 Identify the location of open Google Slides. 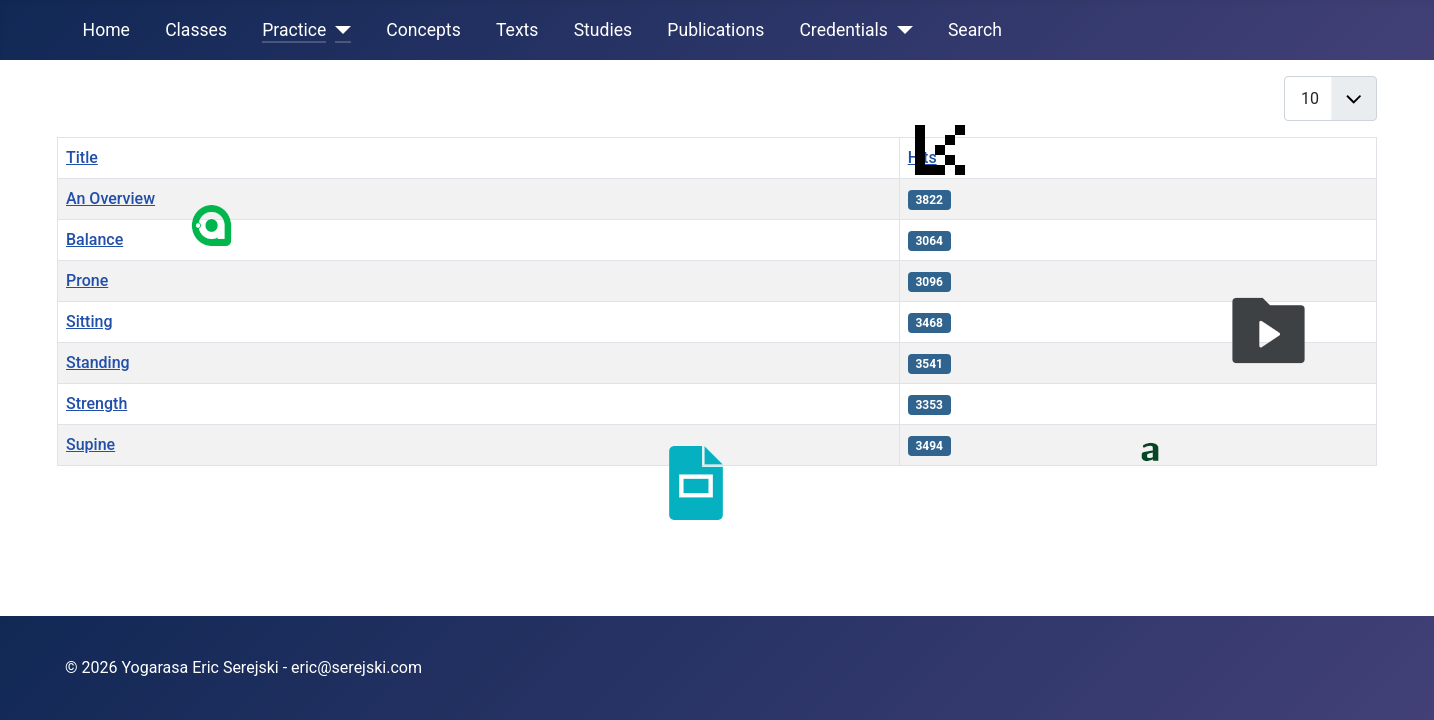
(696, 483).